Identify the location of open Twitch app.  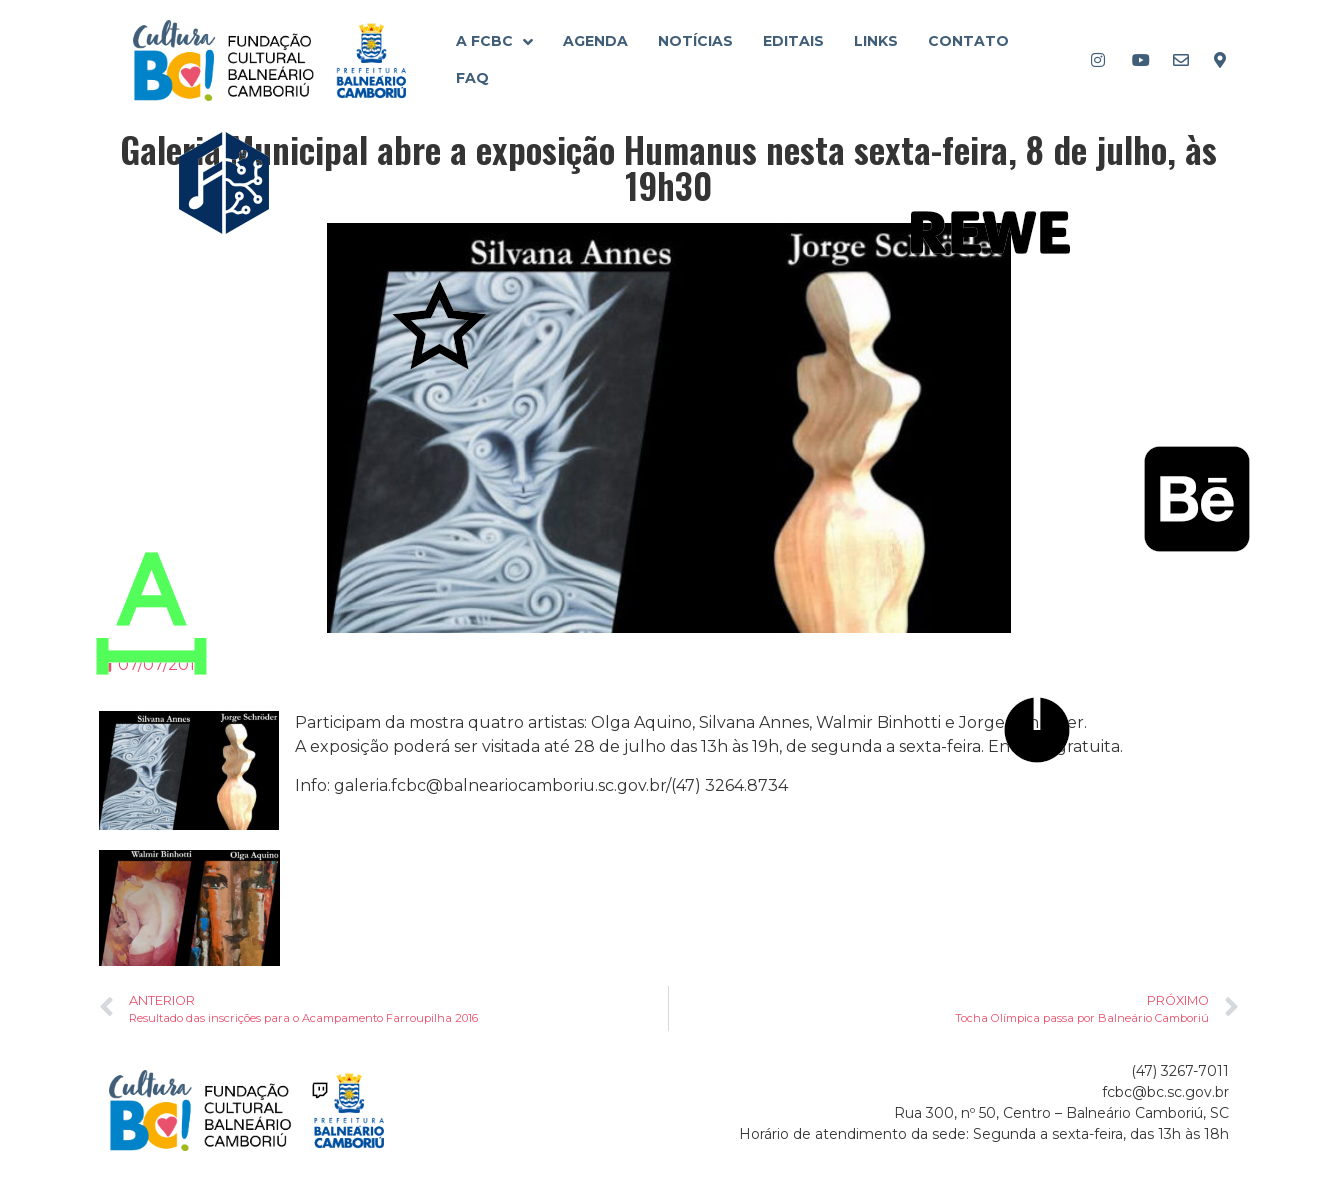
(320, 1090).